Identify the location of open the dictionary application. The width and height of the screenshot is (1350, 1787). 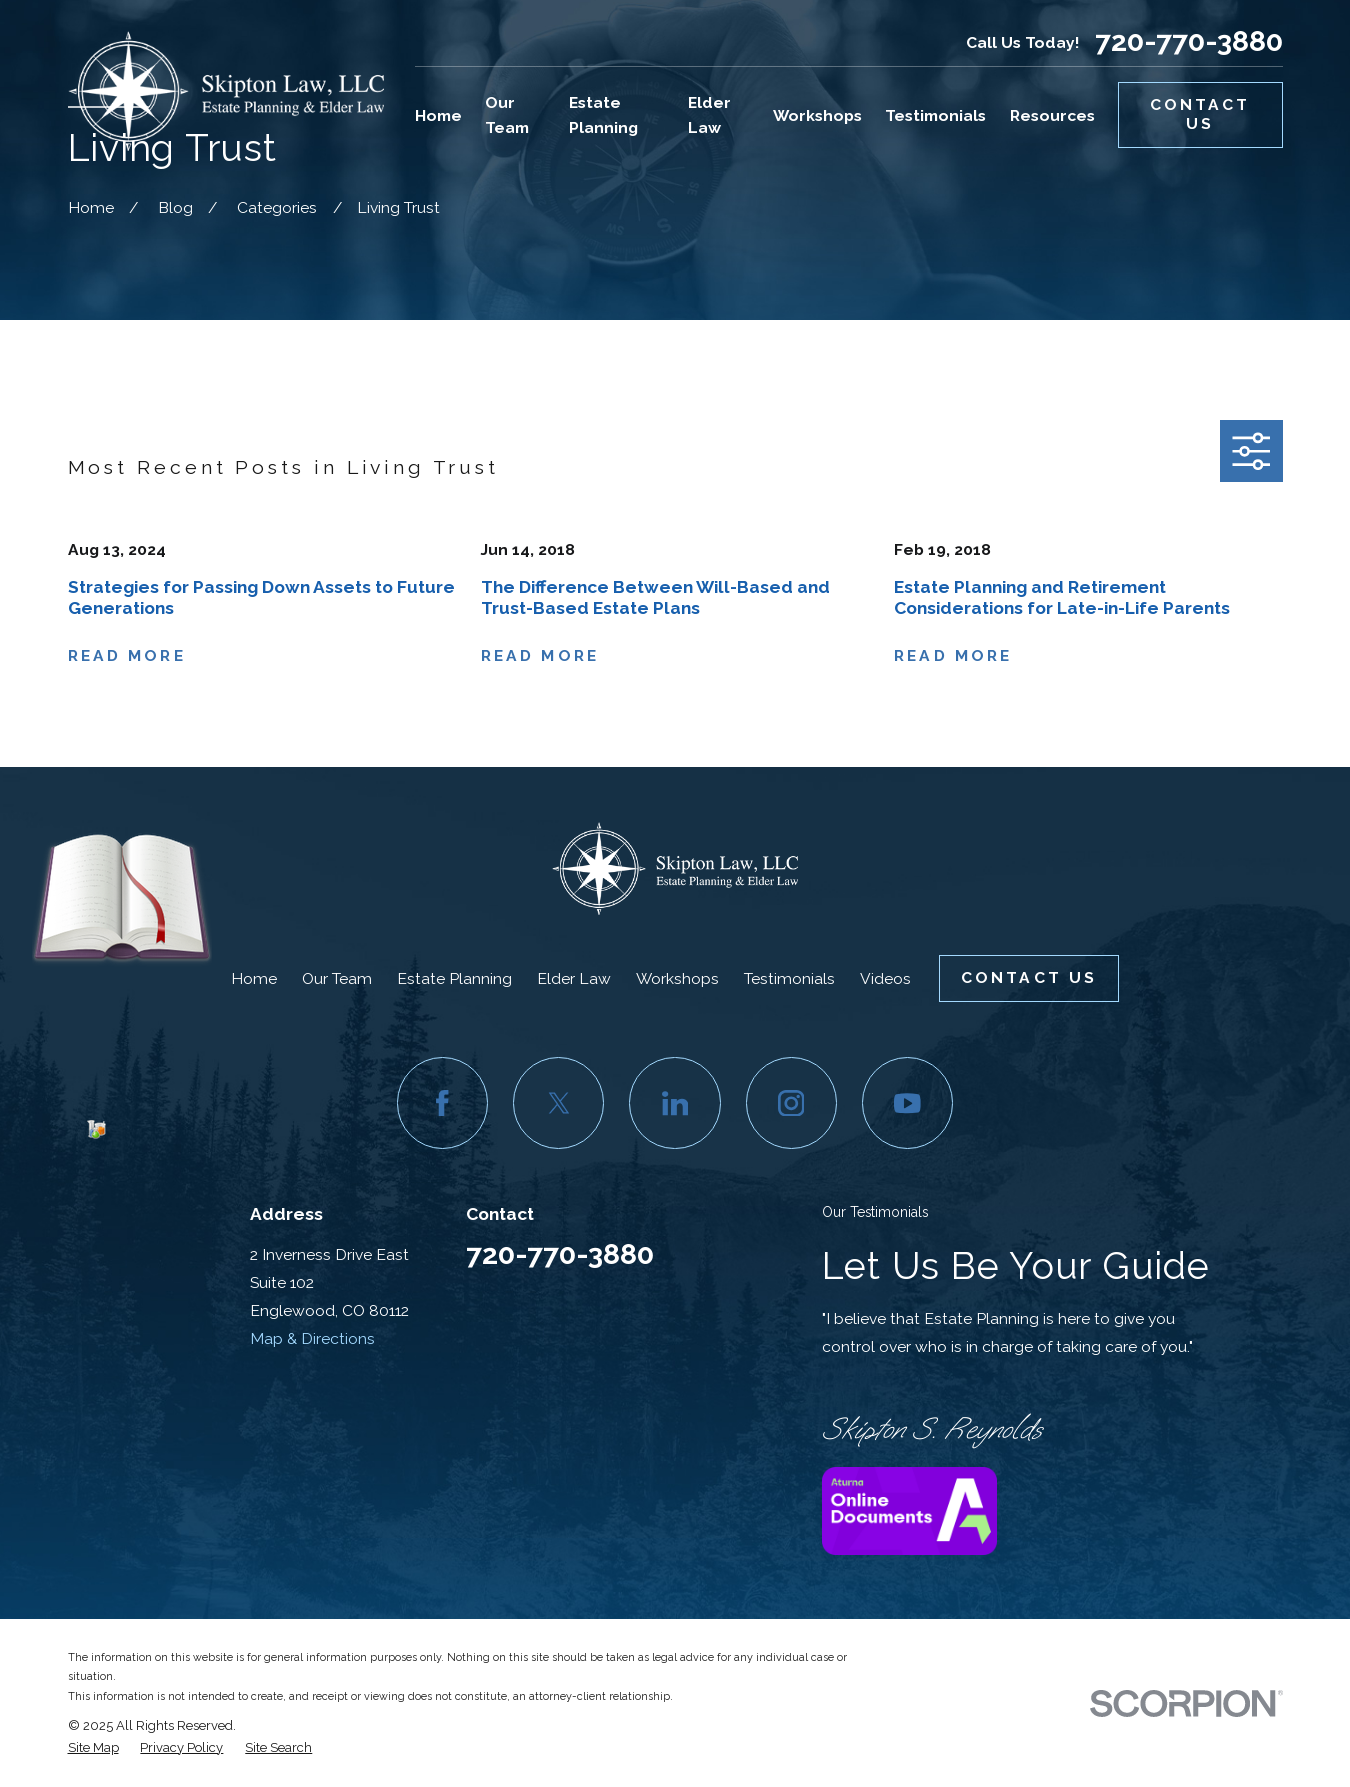
(122, 884).